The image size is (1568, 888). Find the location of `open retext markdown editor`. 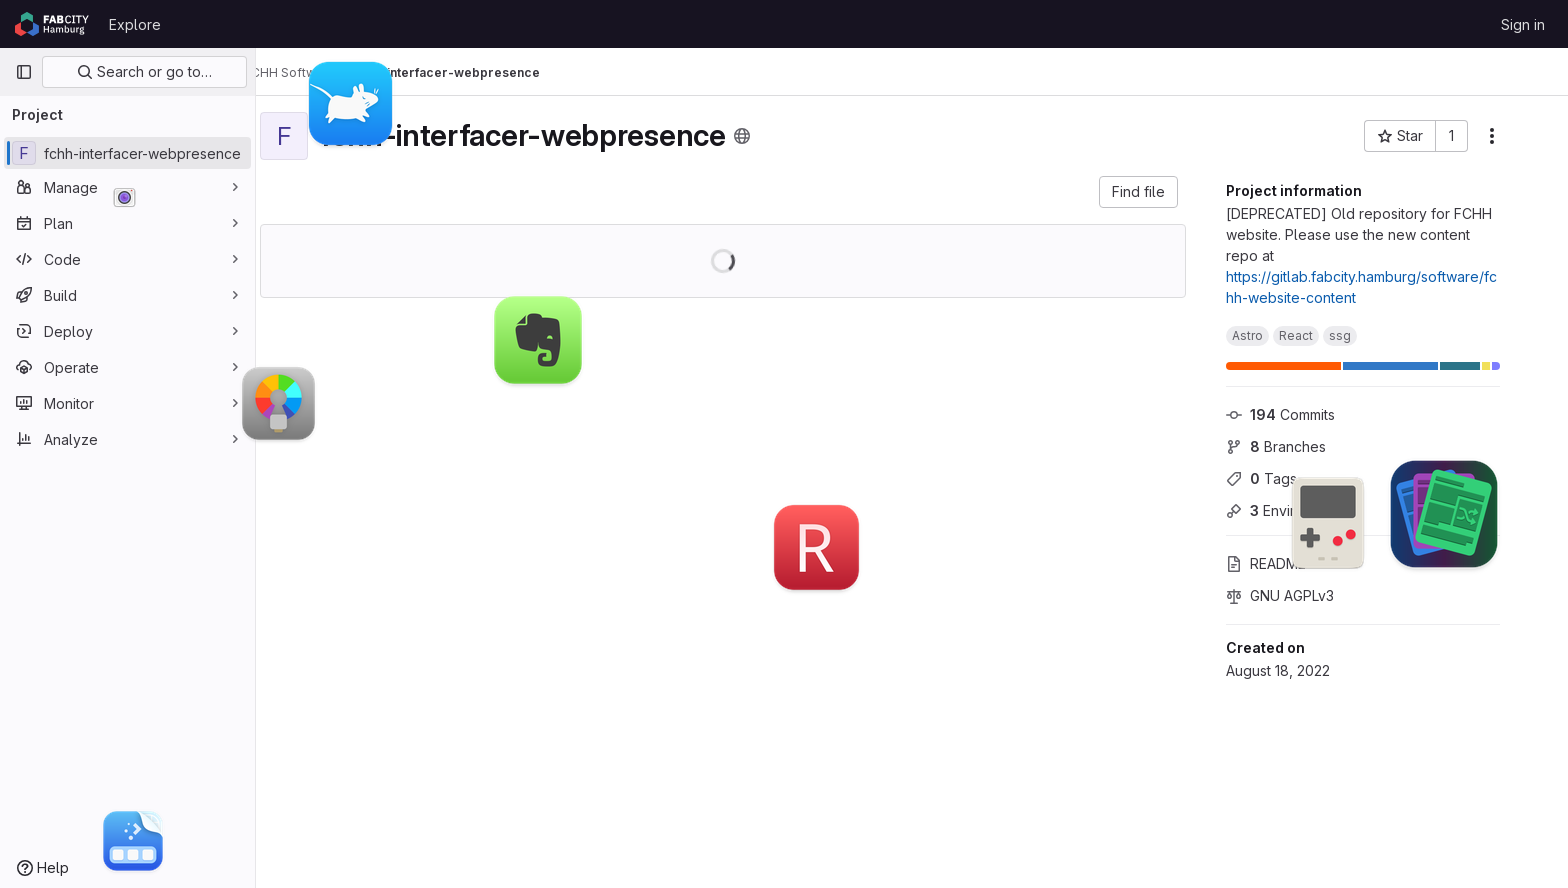

open retext markdown editor is located at coordinates (816, 547).